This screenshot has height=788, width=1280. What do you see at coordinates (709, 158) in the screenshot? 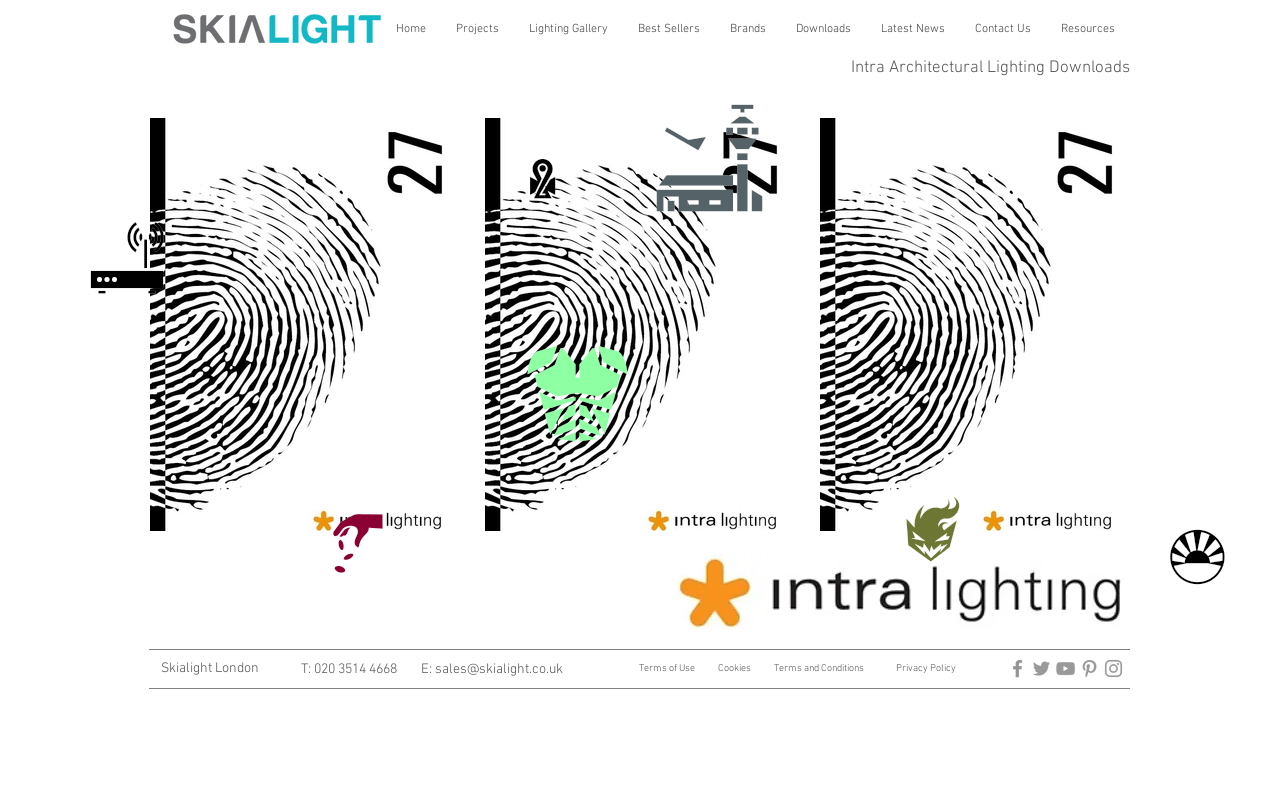
I see `access airport or flight management features` at bounding box center [709, 158].